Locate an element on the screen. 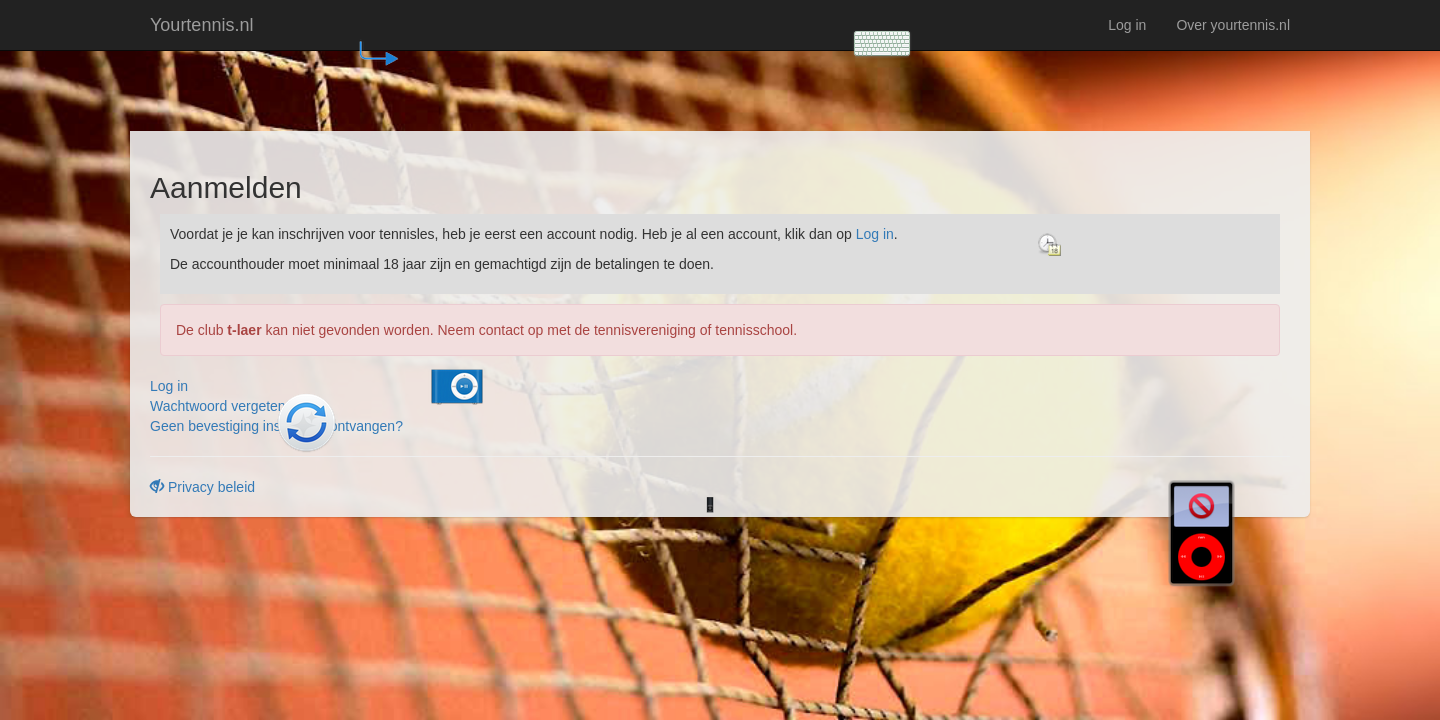 This screenshot has width=1440, height=720. forward an email to another recipient is located at coordinates (379, 50).